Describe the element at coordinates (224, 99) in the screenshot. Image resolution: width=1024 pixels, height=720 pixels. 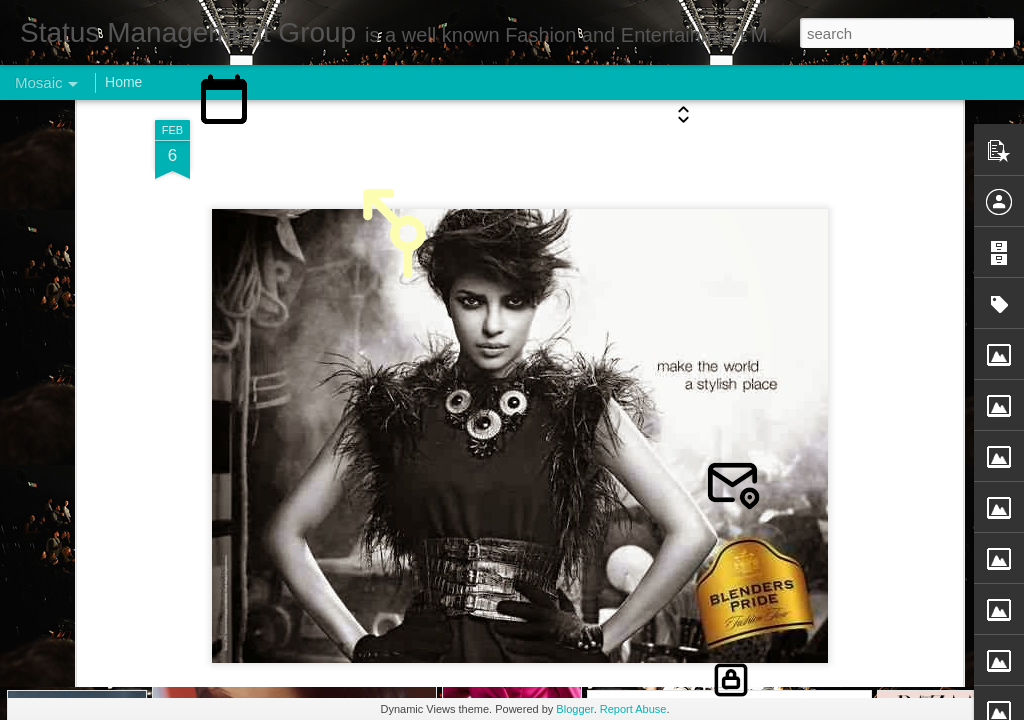
I see `view today's date` at that location.